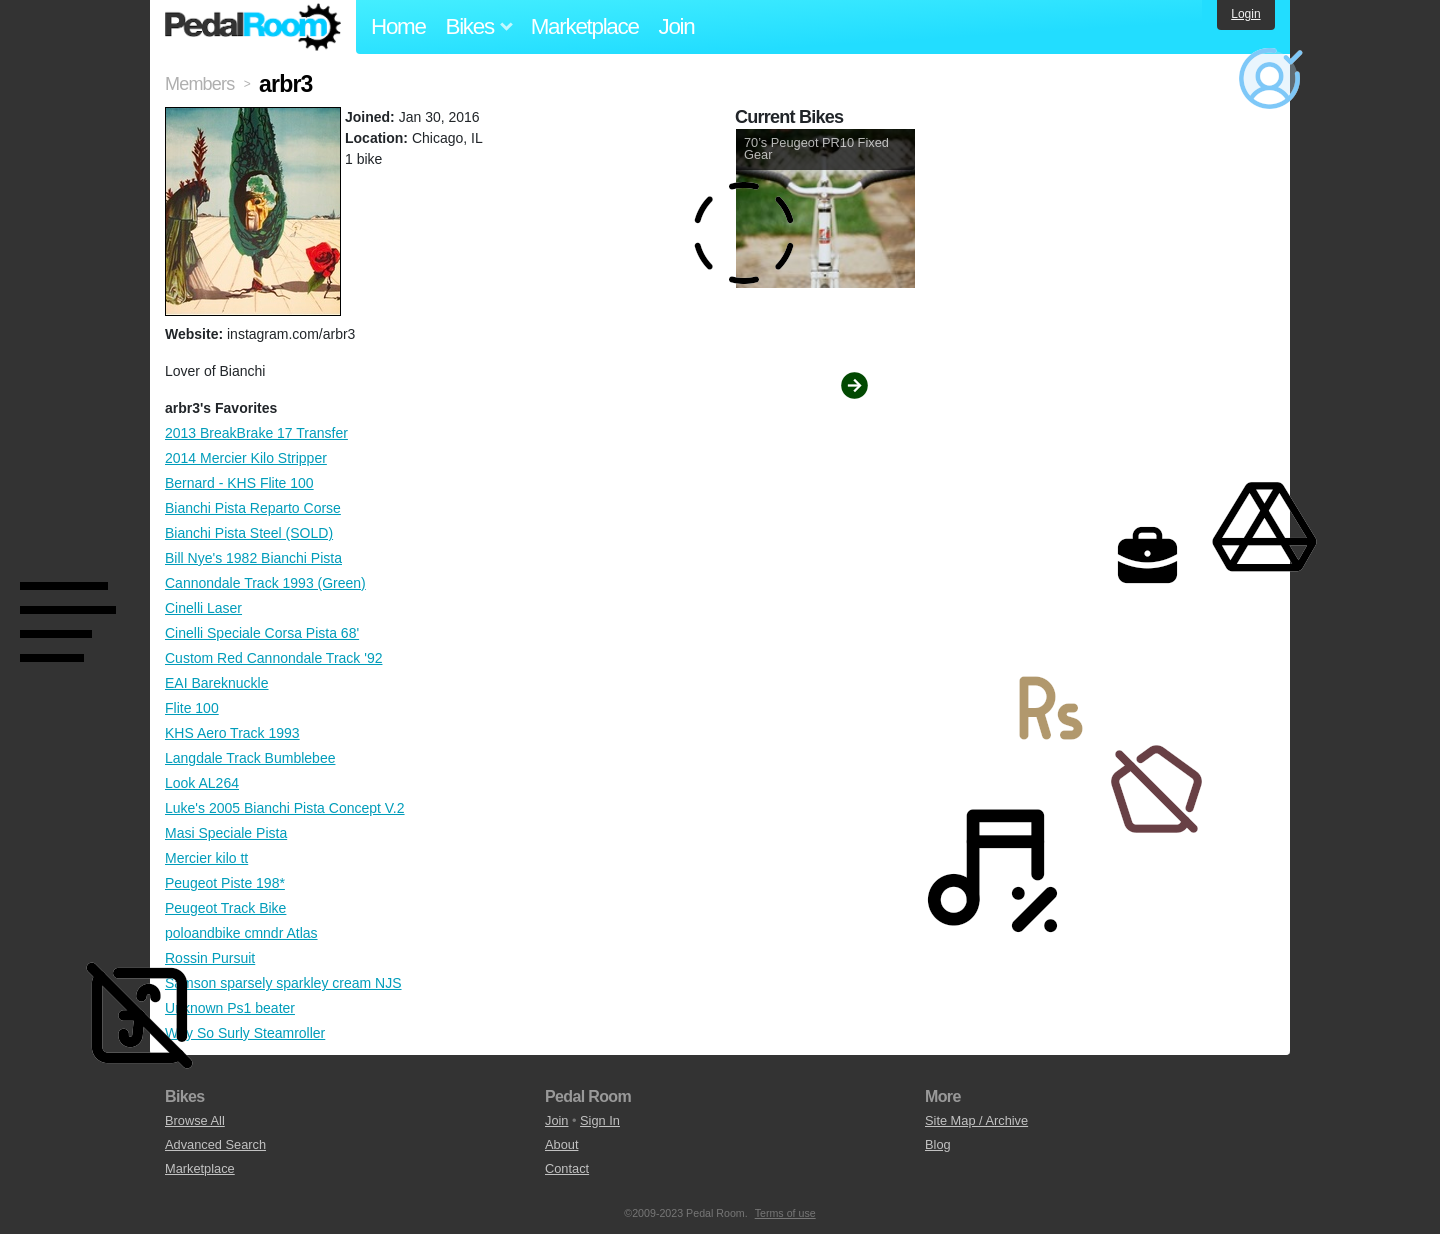 Image resolution: width=1440 pixels, height=1234 pixels. What do you see at coordinates (1269, 78) in the screenshot?
I see `verified user profile` at bounding box center [1269, 78].